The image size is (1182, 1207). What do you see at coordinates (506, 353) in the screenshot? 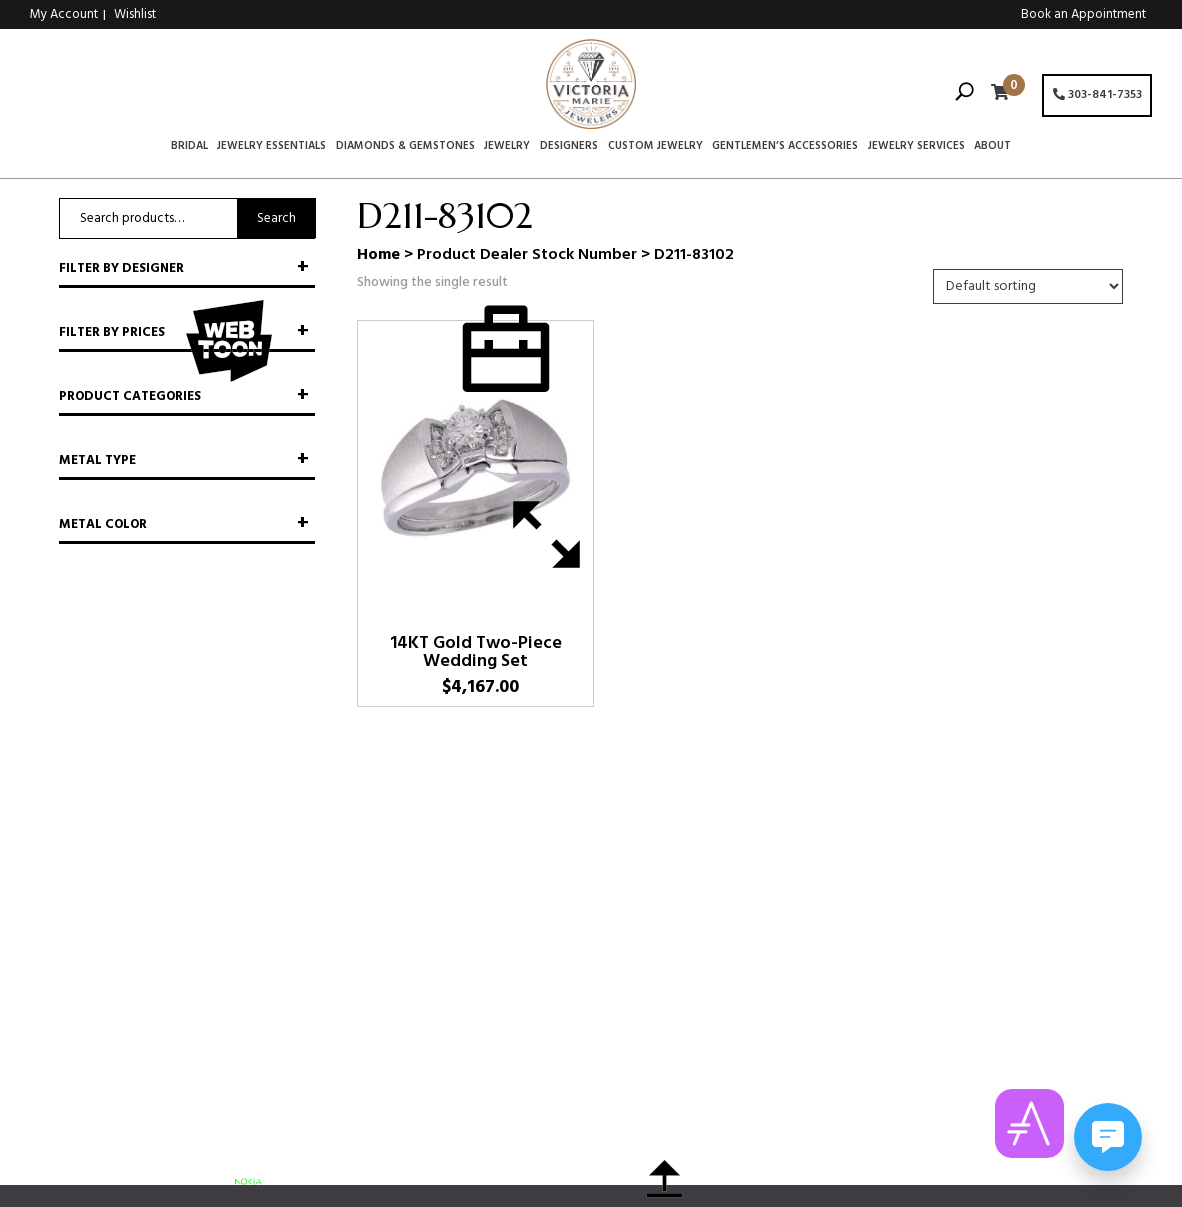
I see `access work or business documents` at bounding box center [506, 353].